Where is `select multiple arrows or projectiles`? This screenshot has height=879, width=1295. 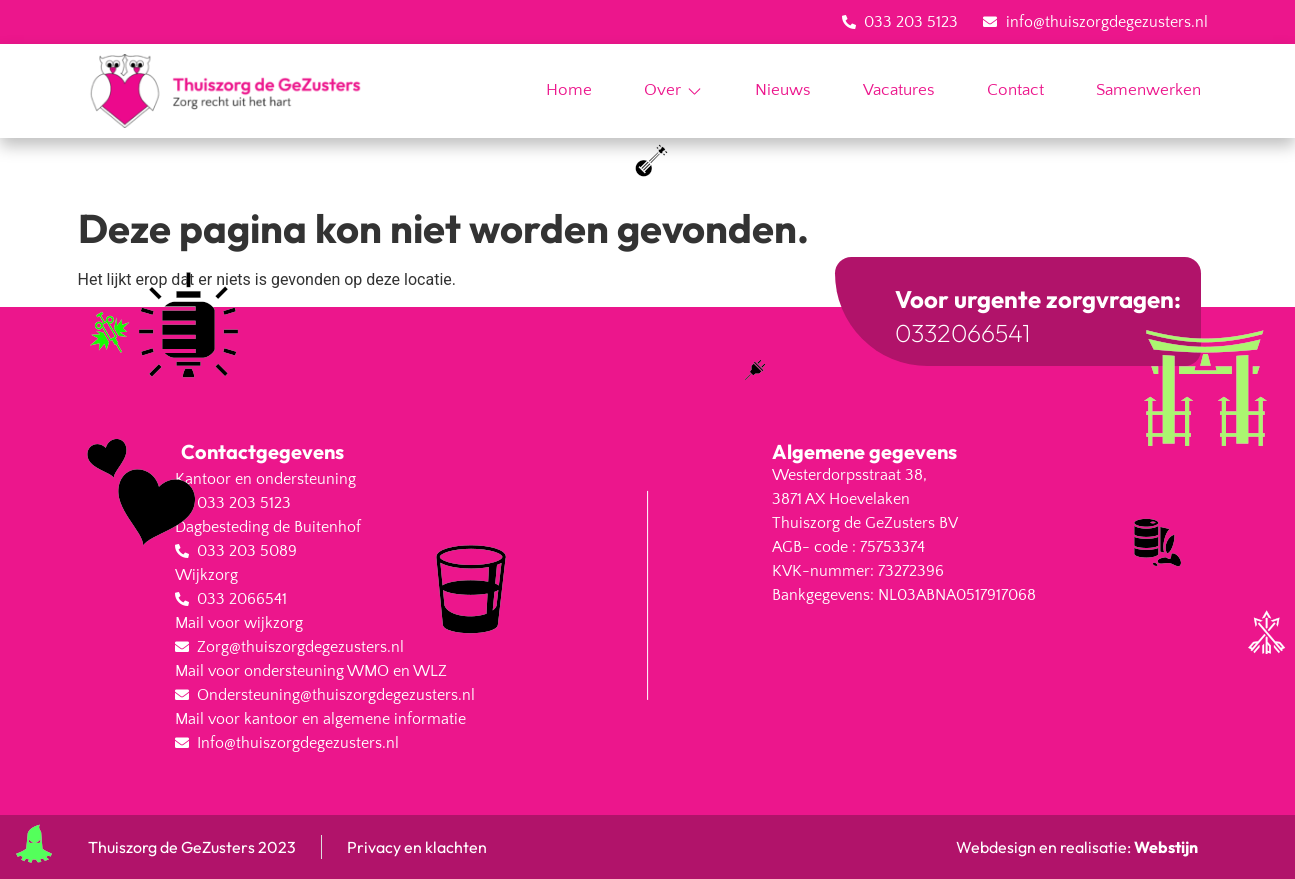 select multiple arrows or projectiles is located at coordinates (1266, 632).